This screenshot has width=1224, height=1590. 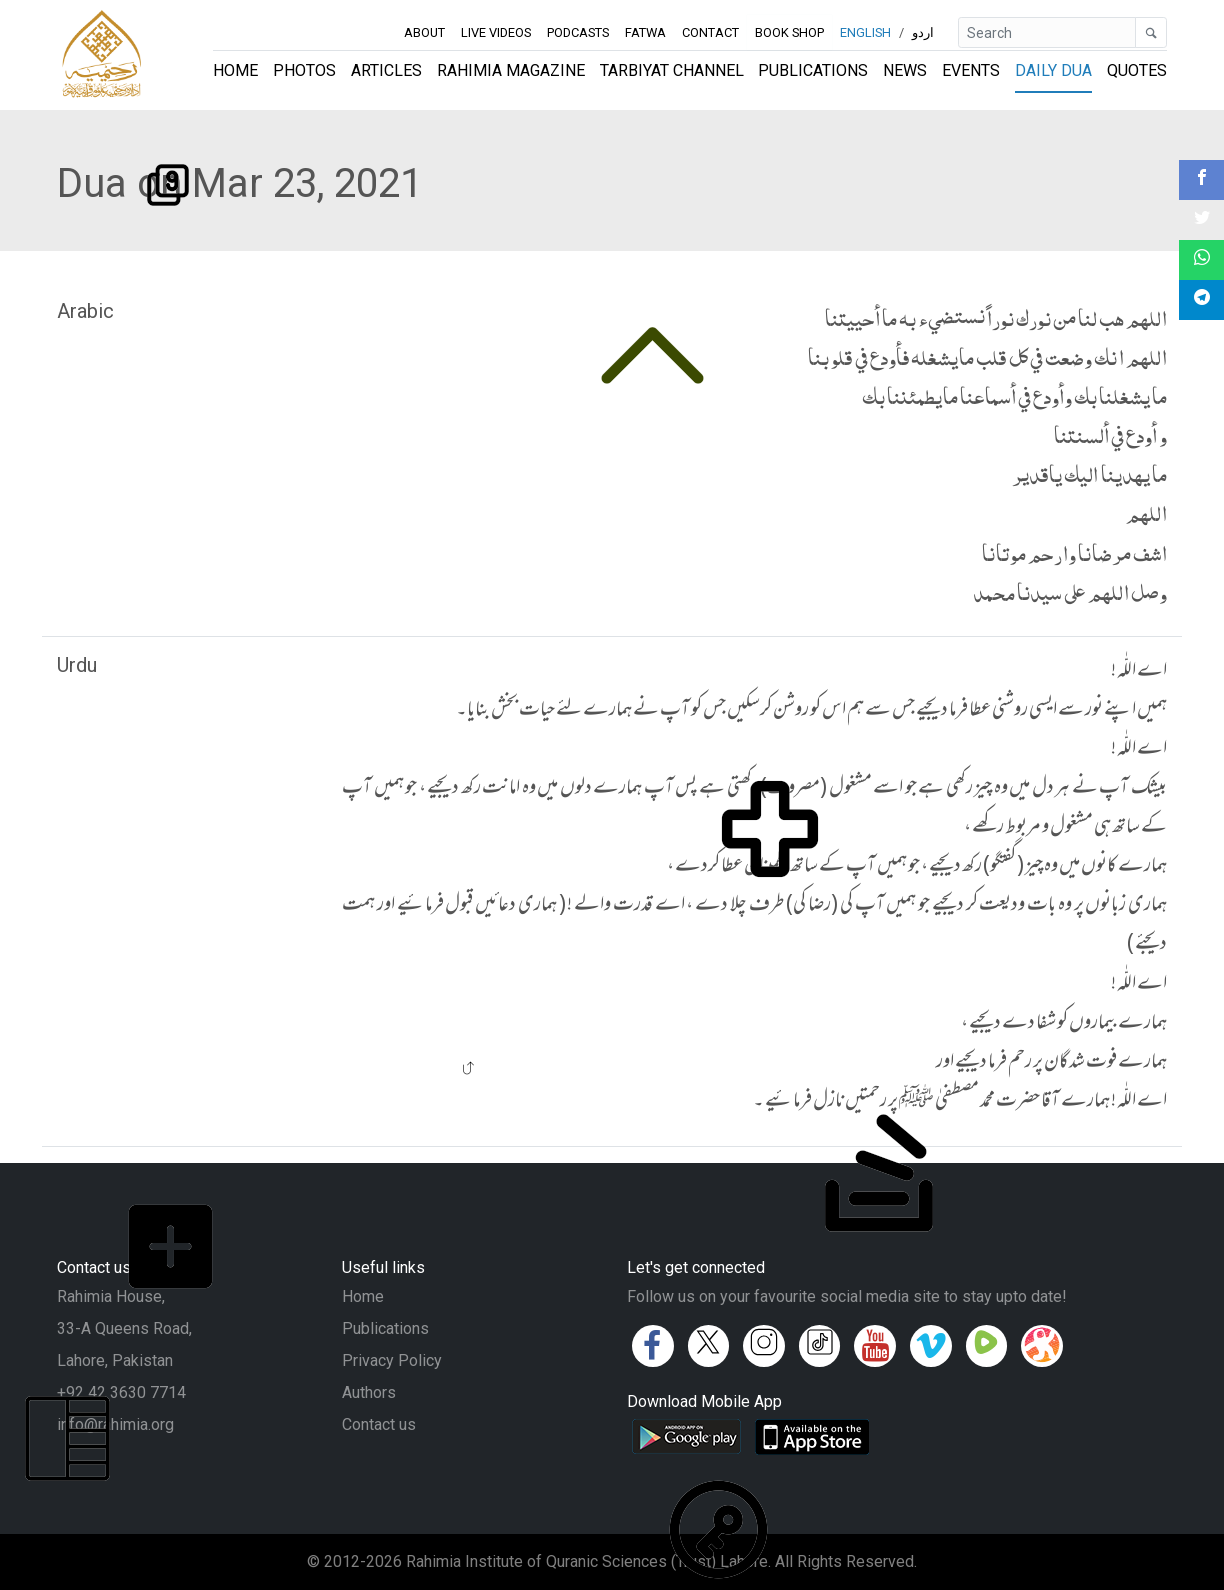 I want to click on add a new item, so click(x=170, y=1246).